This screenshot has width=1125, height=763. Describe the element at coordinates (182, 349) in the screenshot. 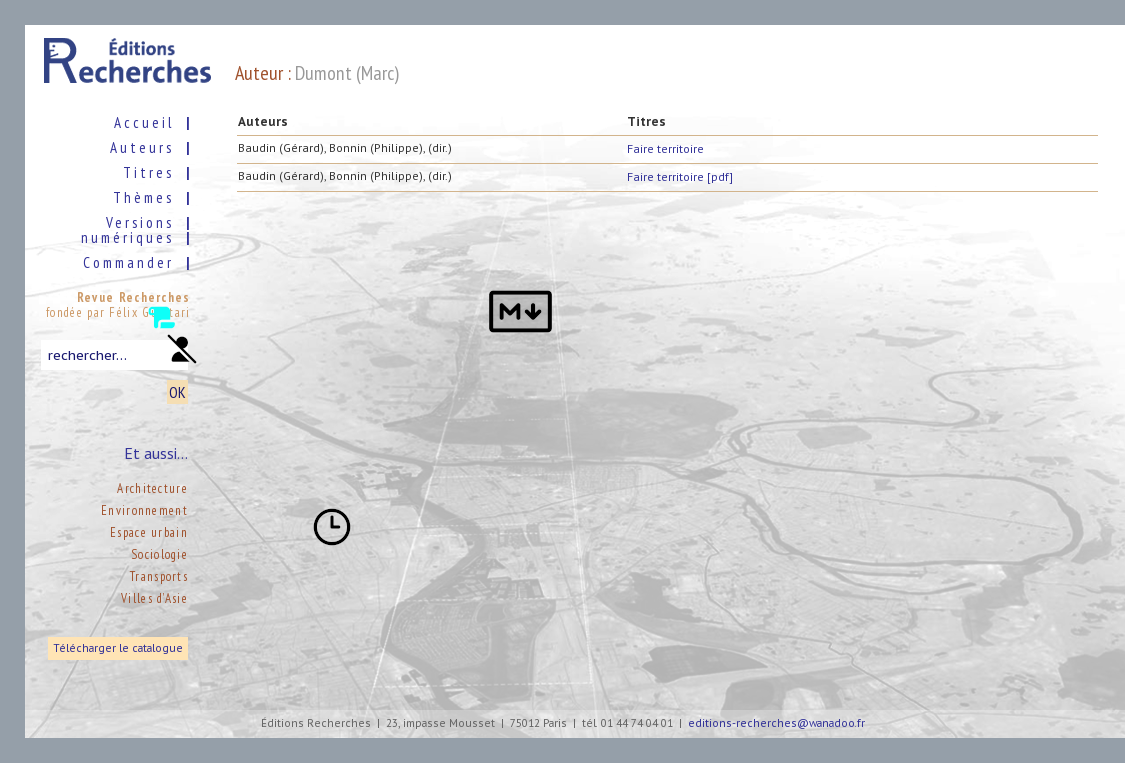

I see `blocked or banned user` at that location.